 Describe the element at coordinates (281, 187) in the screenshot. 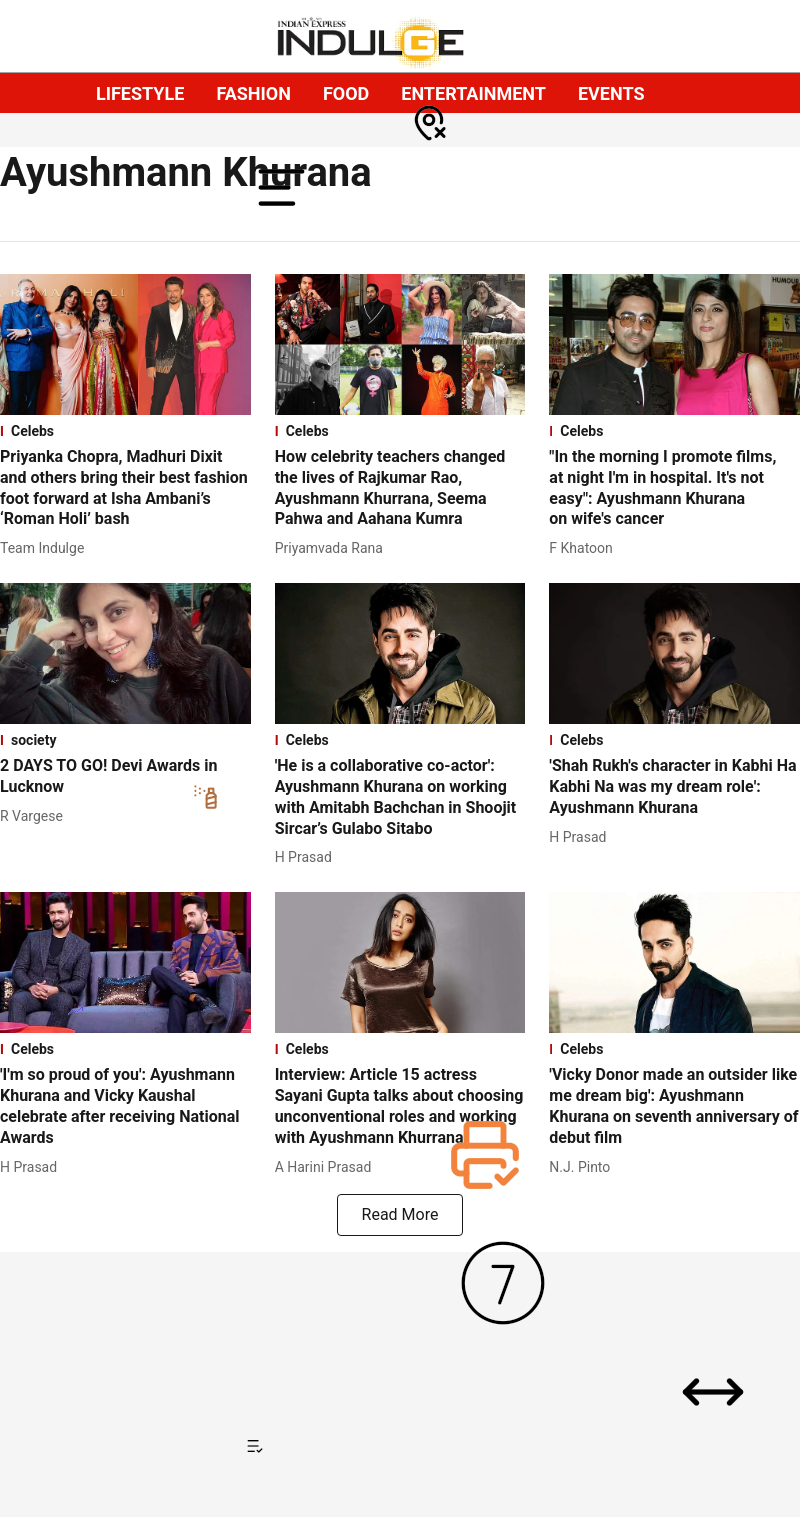

I see `align text to the start of the line` at that location.